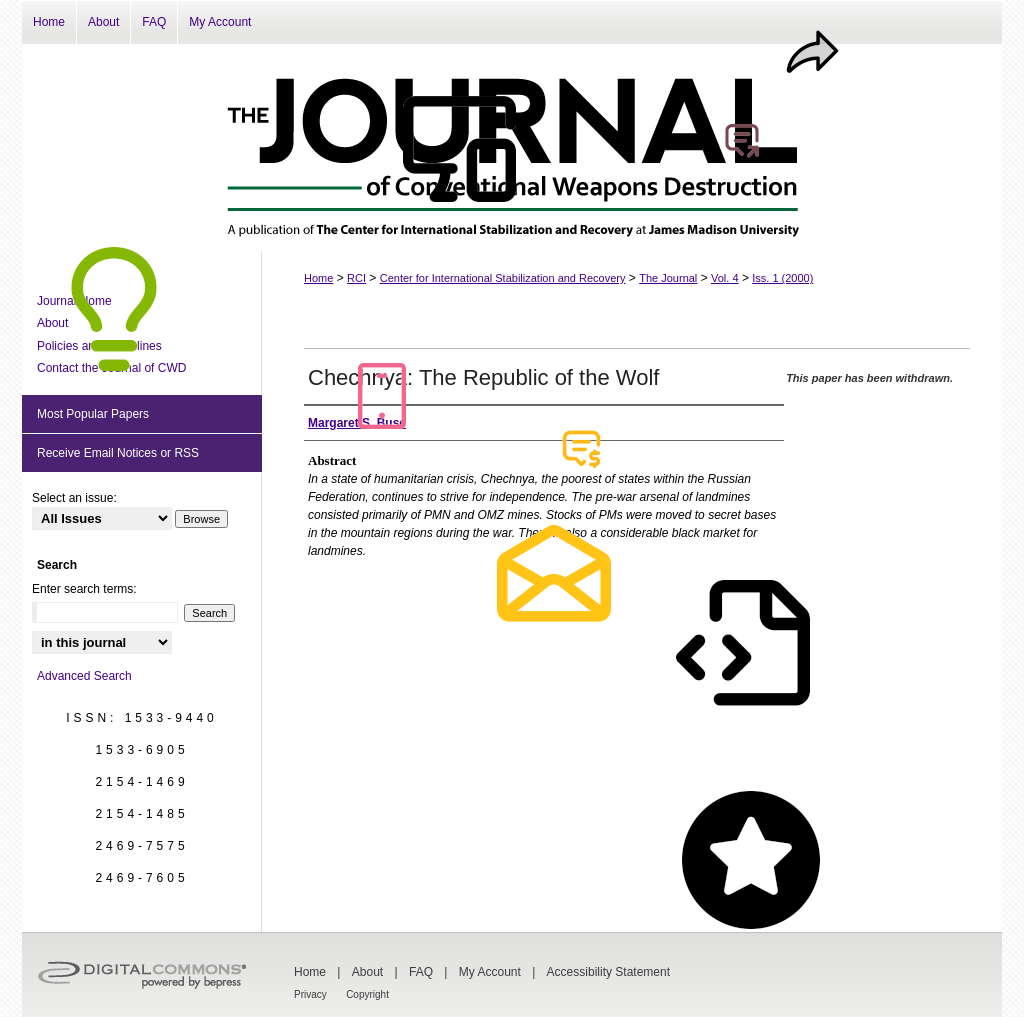 This screenshot has width=1024, height=1017. What do you see at coordinates (742, 139) in the screenshot?
I see `share a message or conversation` at bounding box center [742, 139].